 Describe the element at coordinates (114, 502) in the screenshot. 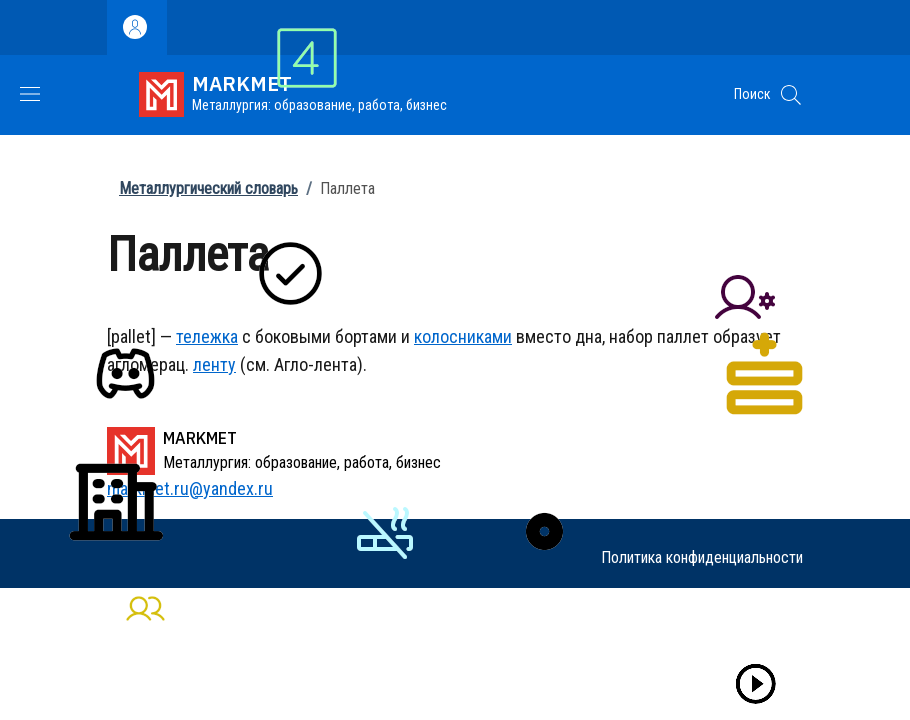

I see `view office or workplace location` at that location.